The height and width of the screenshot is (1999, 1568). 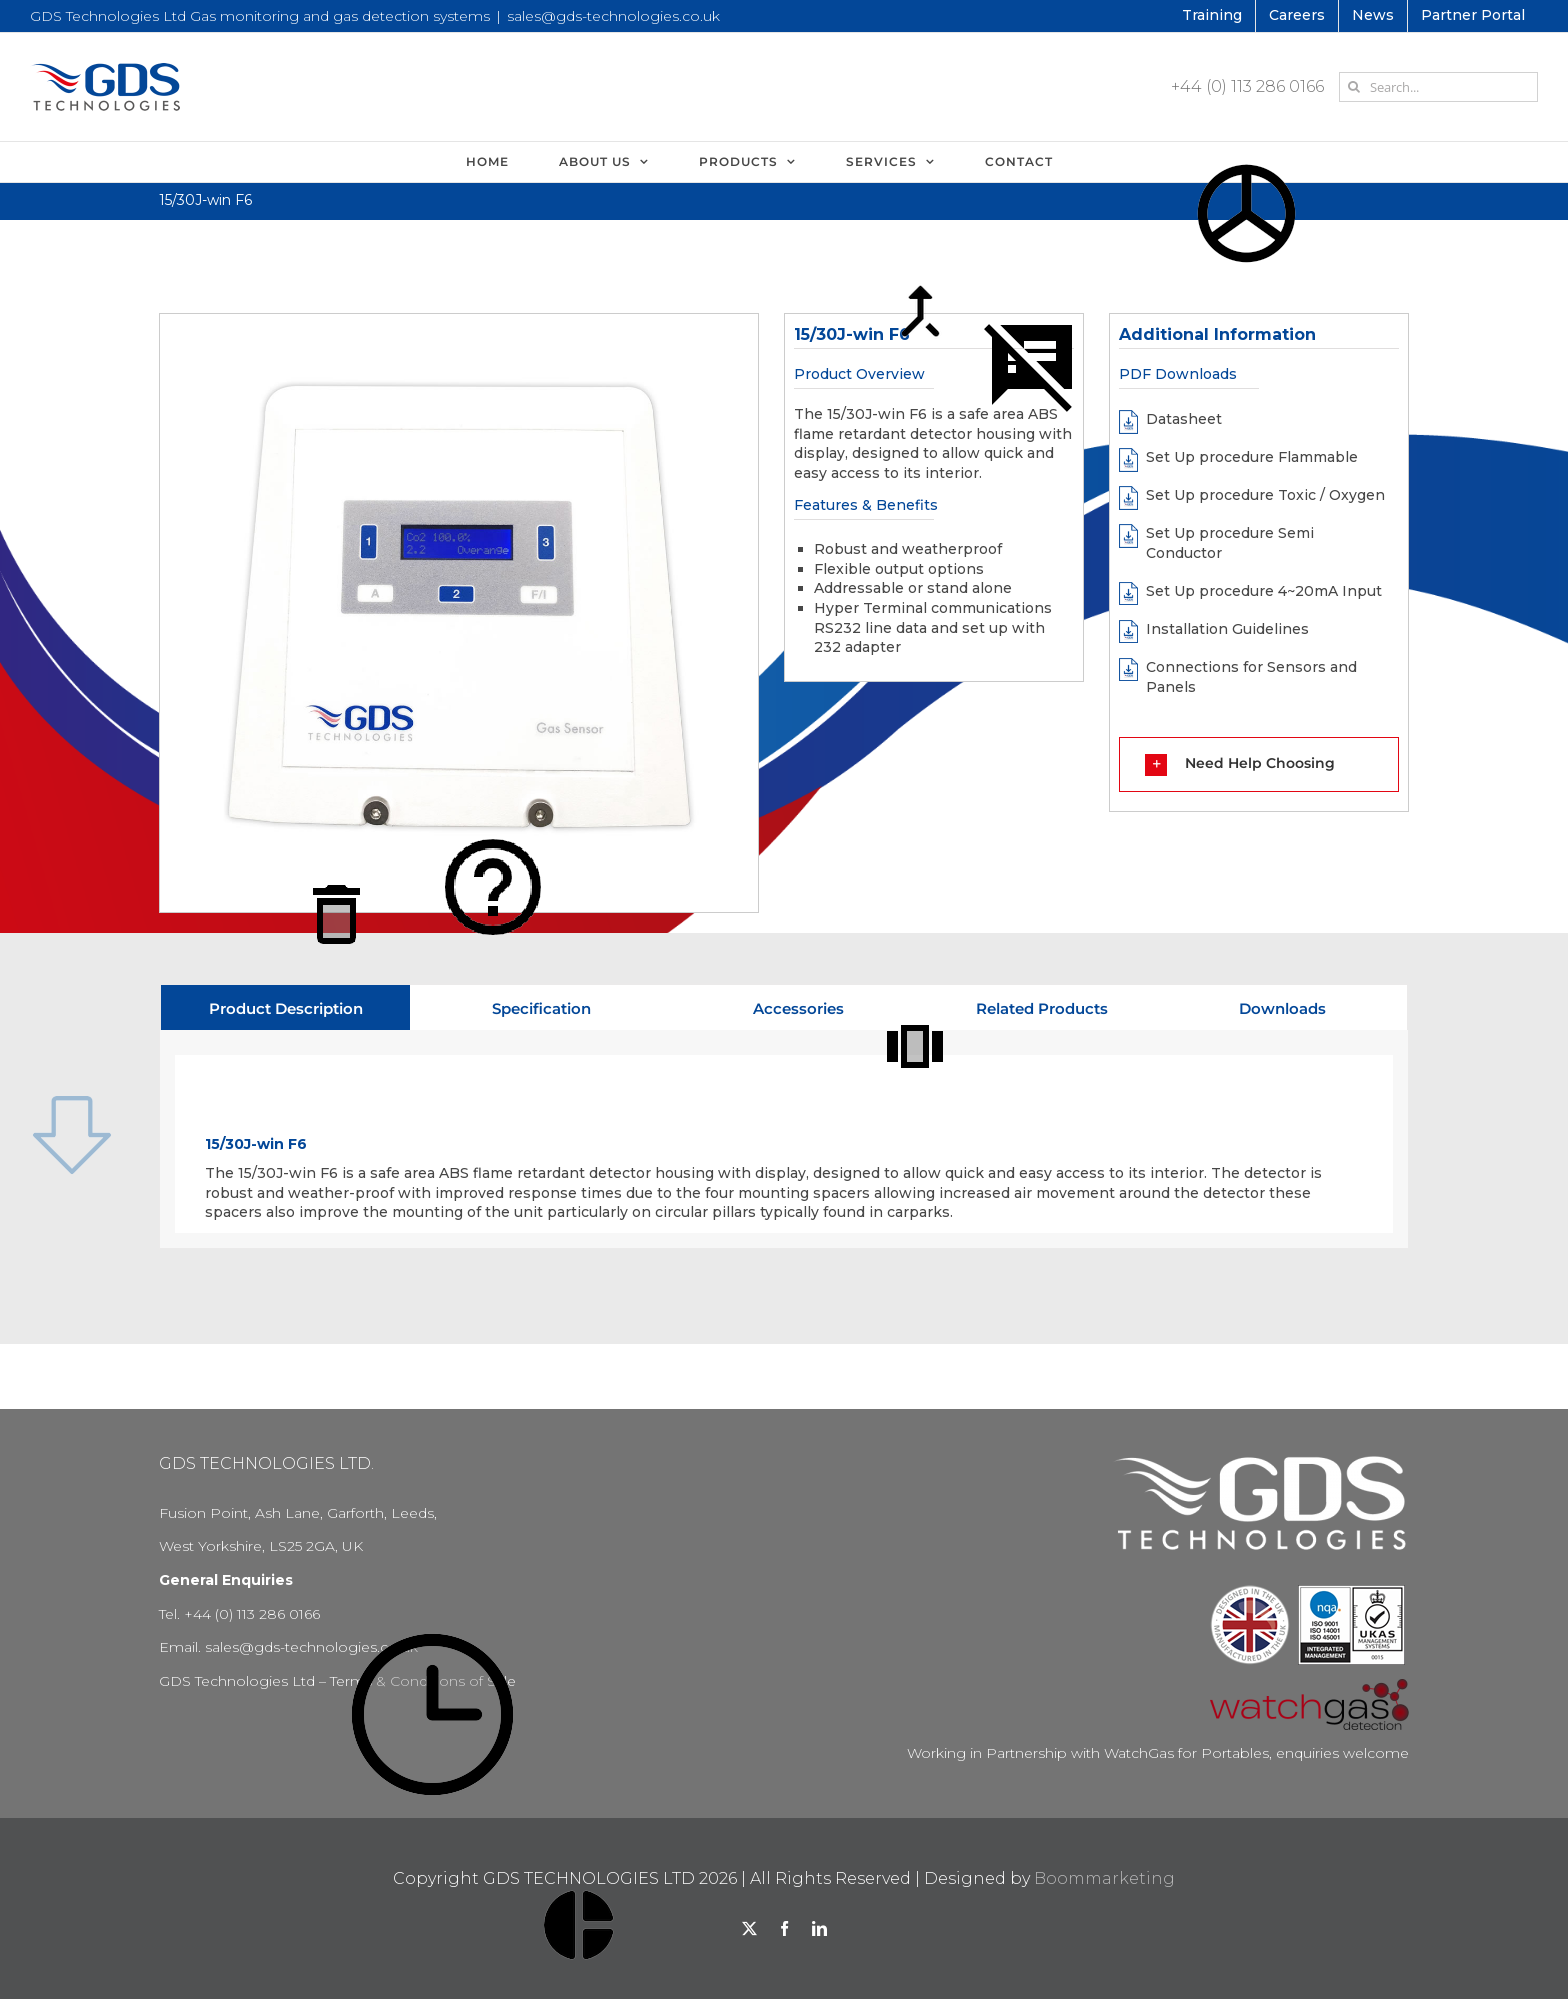 I want to click on merge two active calls into a conference, so click(x=920, y=311).